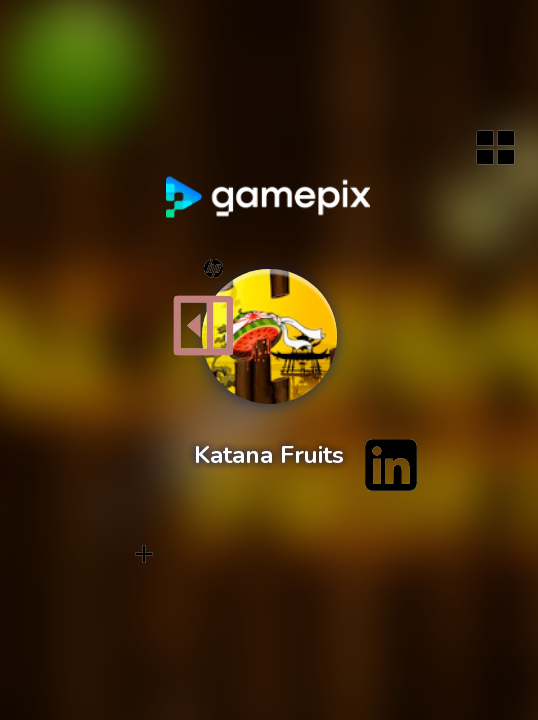 This screenshot has width=538, height=720. I want to click on HP brand logo, so click(213, 268).